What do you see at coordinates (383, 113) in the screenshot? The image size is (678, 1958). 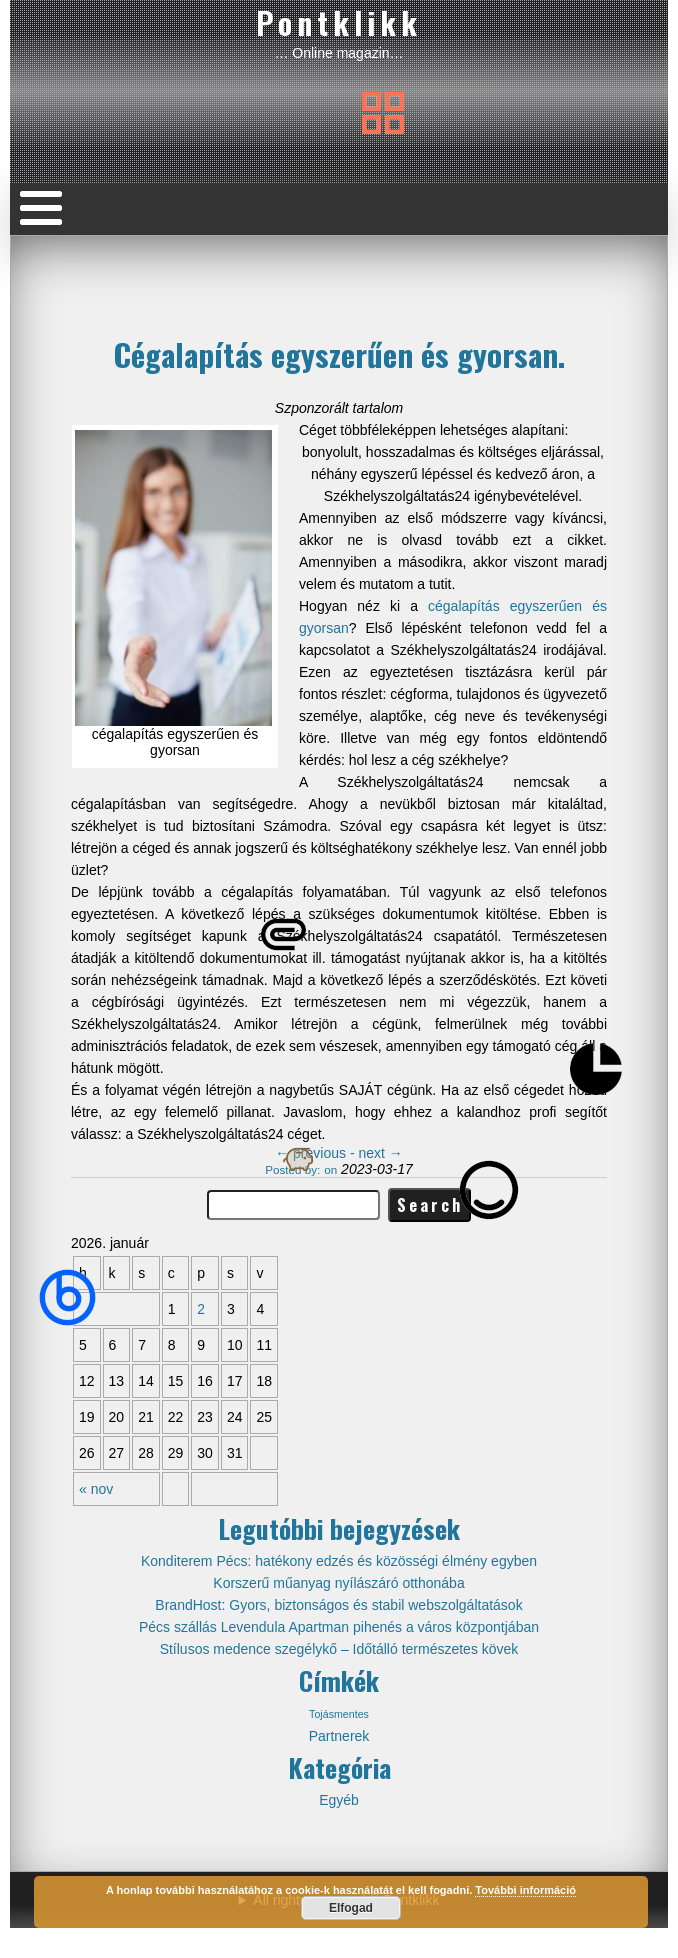 I see `switch to grid view` at bounding box center [383, 113].